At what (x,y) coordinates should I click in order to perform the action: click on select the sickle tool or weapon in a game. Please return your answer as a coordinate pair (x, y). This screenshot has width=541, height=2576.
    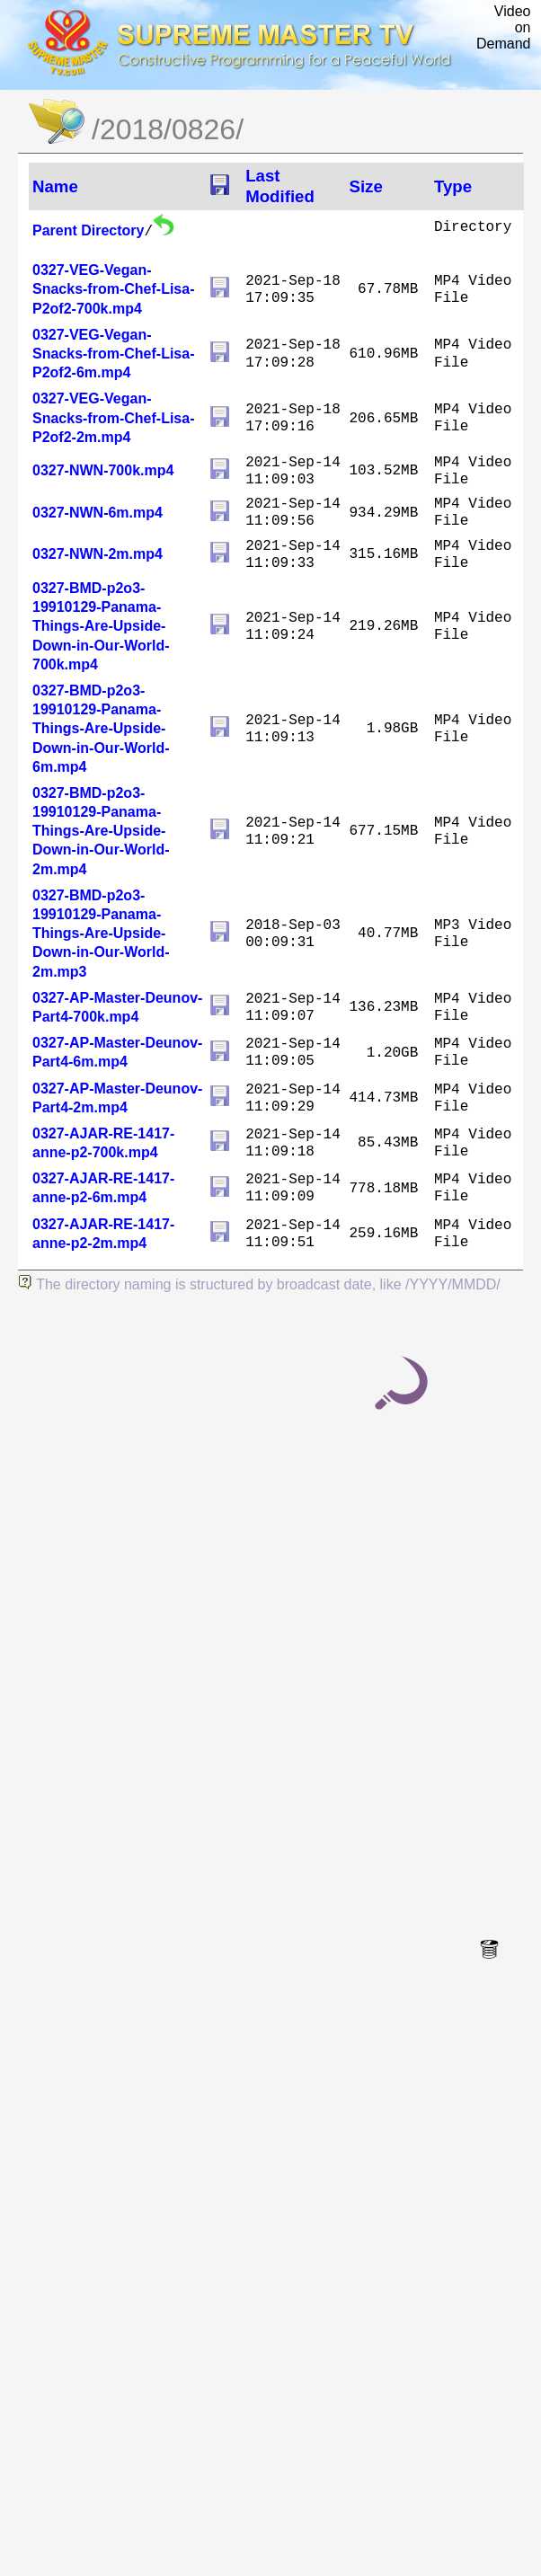
    Looking at the image, I should click on (401, 1382).